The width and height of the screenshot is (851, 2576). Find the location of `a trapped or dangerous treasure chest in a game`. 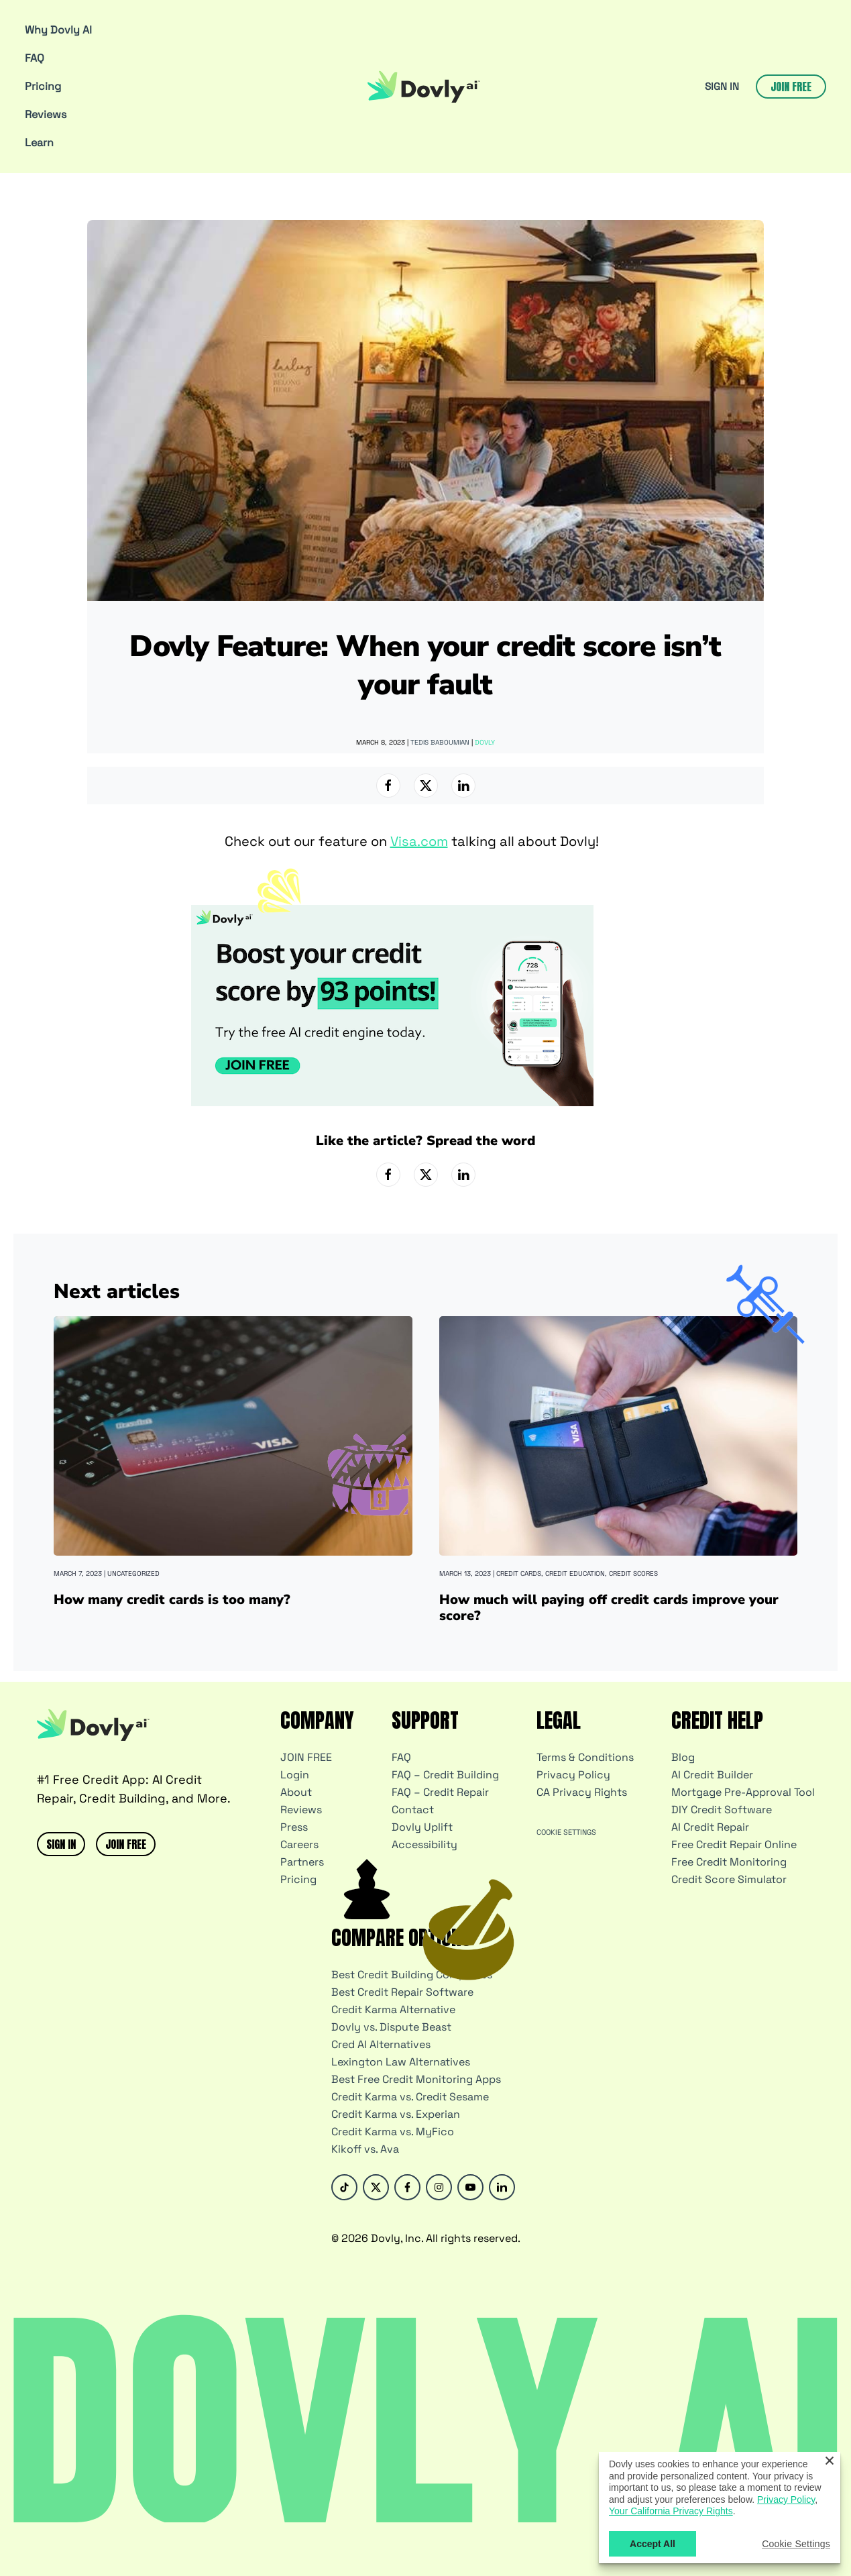

a trapped or dangerous treasure chest in a game is located at coordinates (369, 1474).